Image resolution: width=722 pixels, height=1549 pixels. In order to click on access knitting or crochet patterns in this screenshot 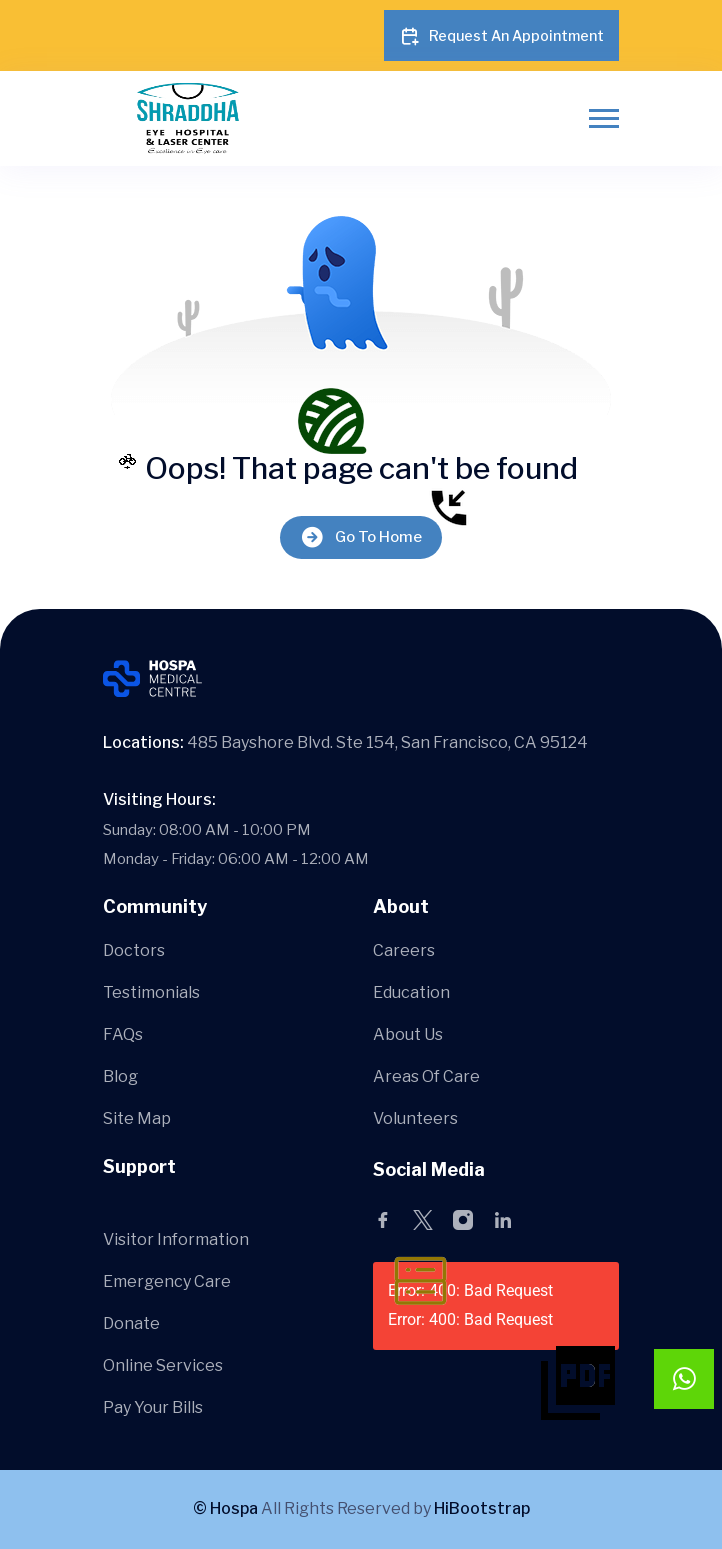, I will do `click(331, 421)`.